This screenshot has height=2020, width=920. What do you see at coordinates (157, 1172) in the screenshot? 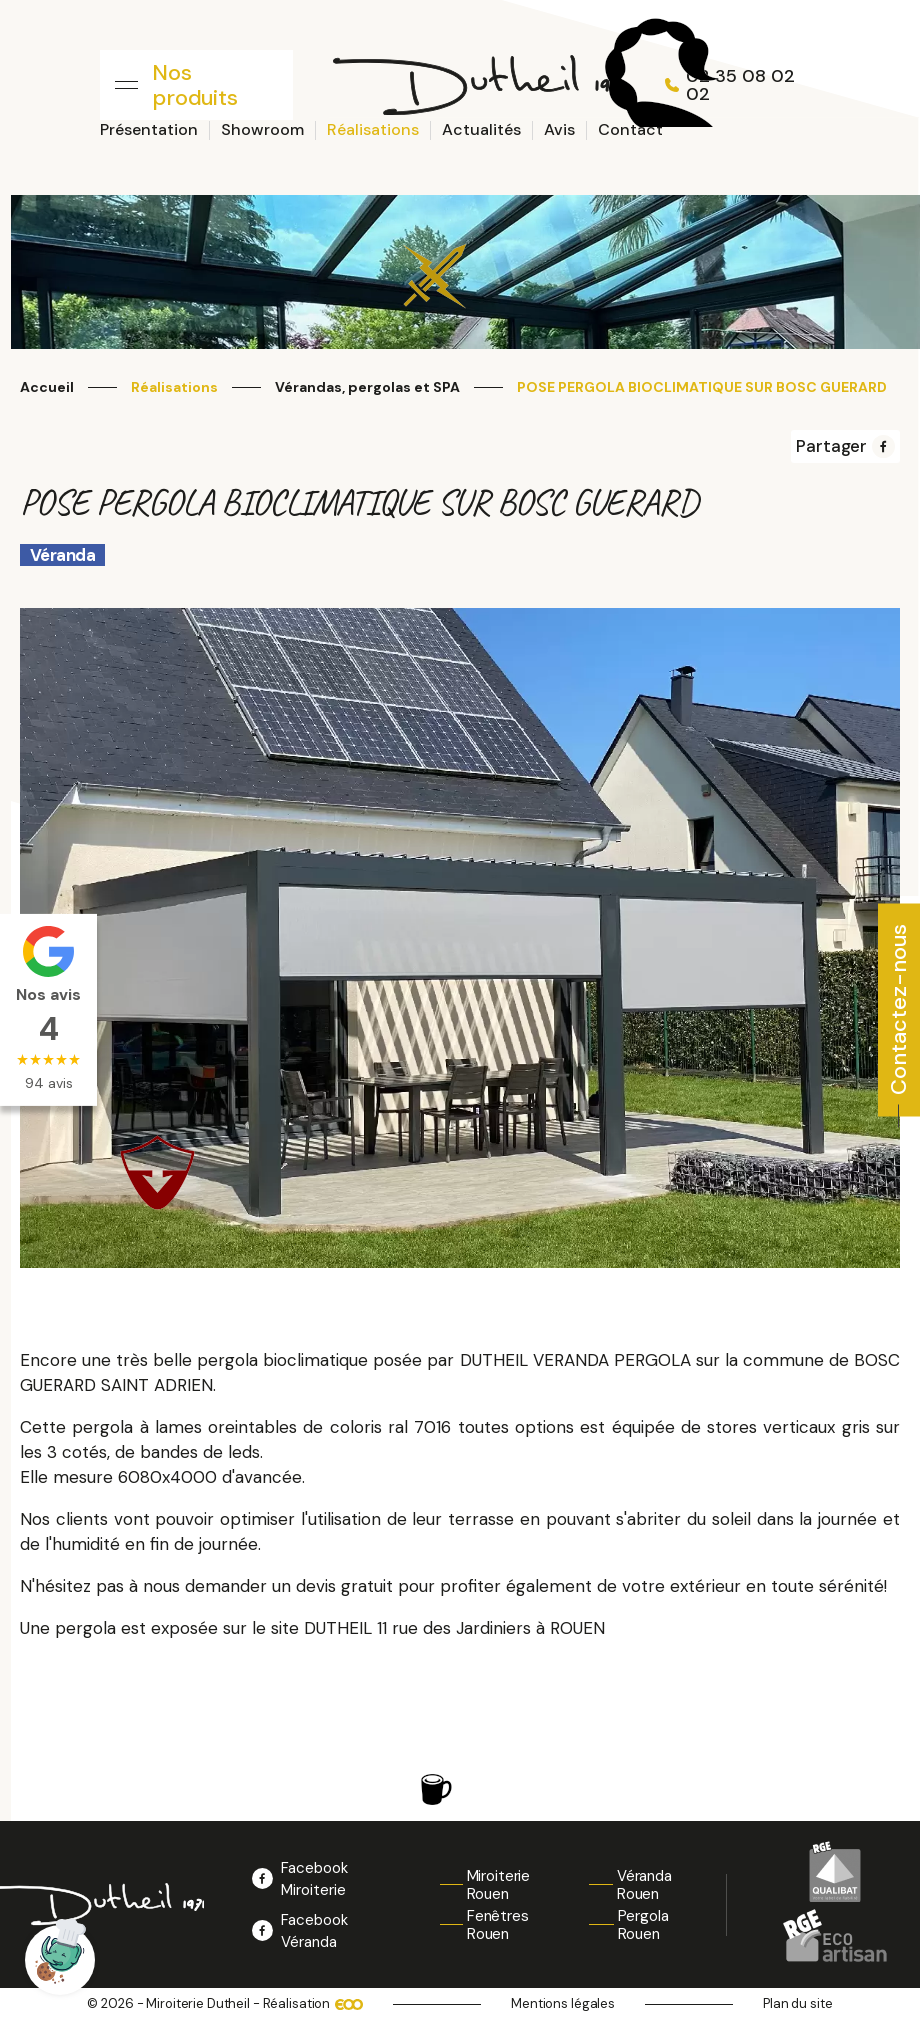
I see `indicates armor or defense has been reduced` at bounding box center [157, 1172].